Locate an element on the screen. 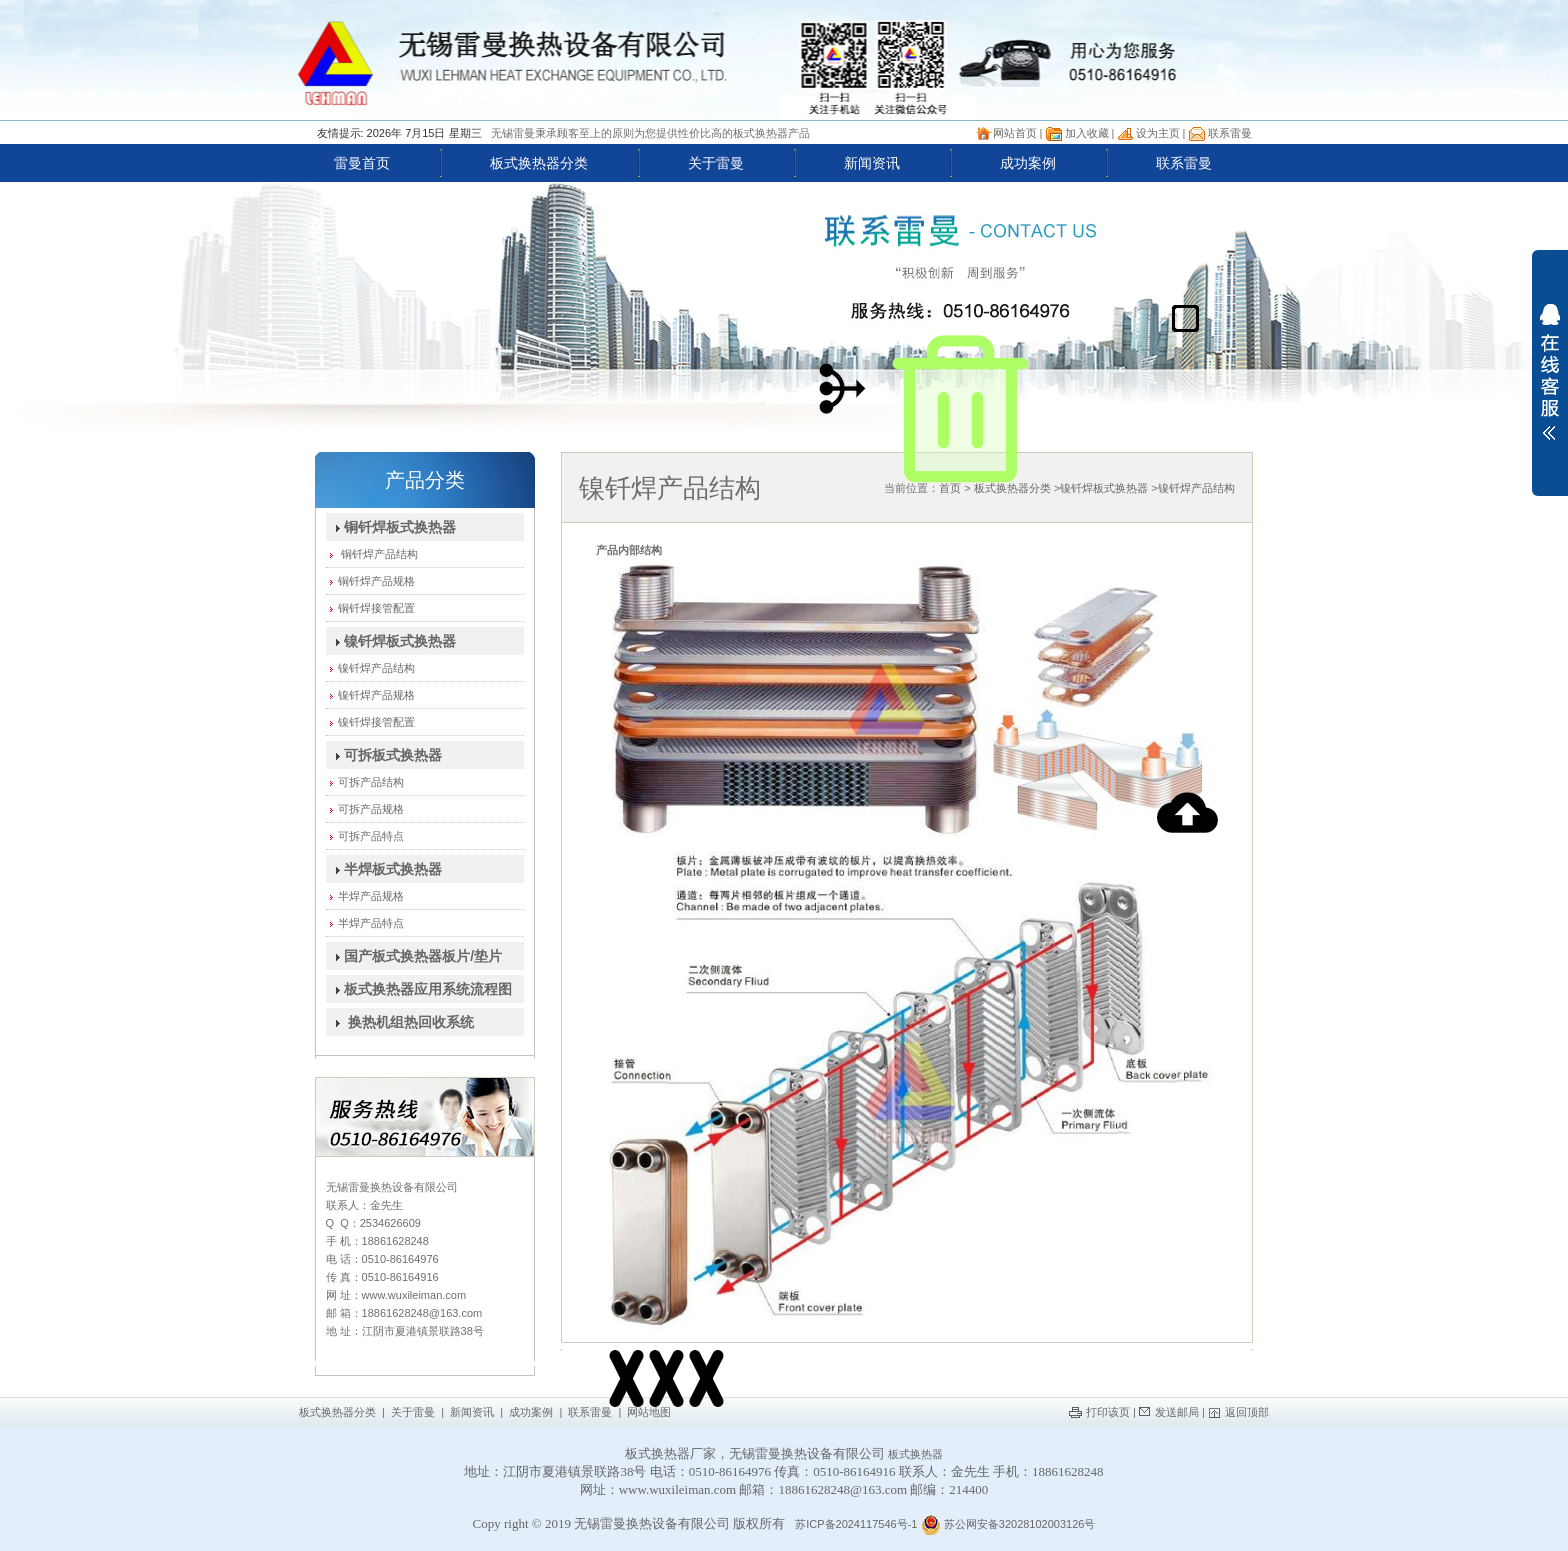 This screenshot has height=1551, width=1568. merge or combine multiple inputs into one output is located at coordinates (842, 388).